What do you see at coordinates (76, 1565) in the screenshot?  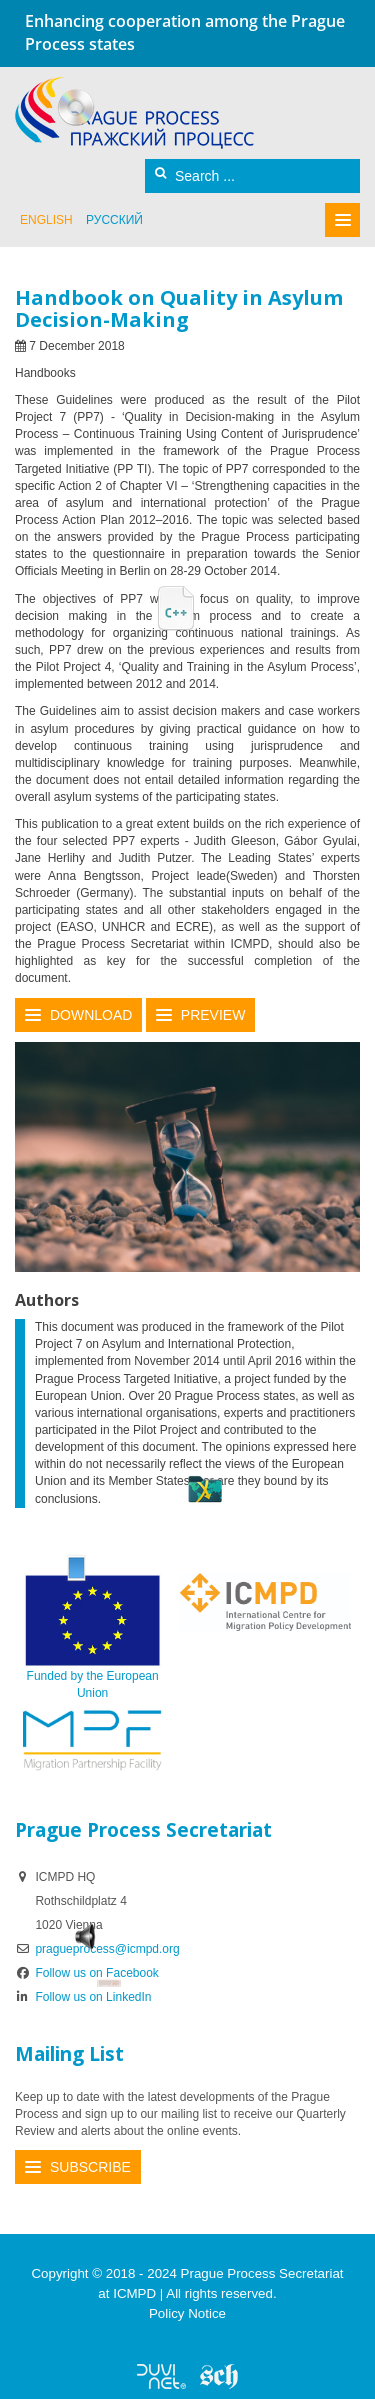 I see `iPad mini device connected via cellular` at bounding box center [76, 1565].